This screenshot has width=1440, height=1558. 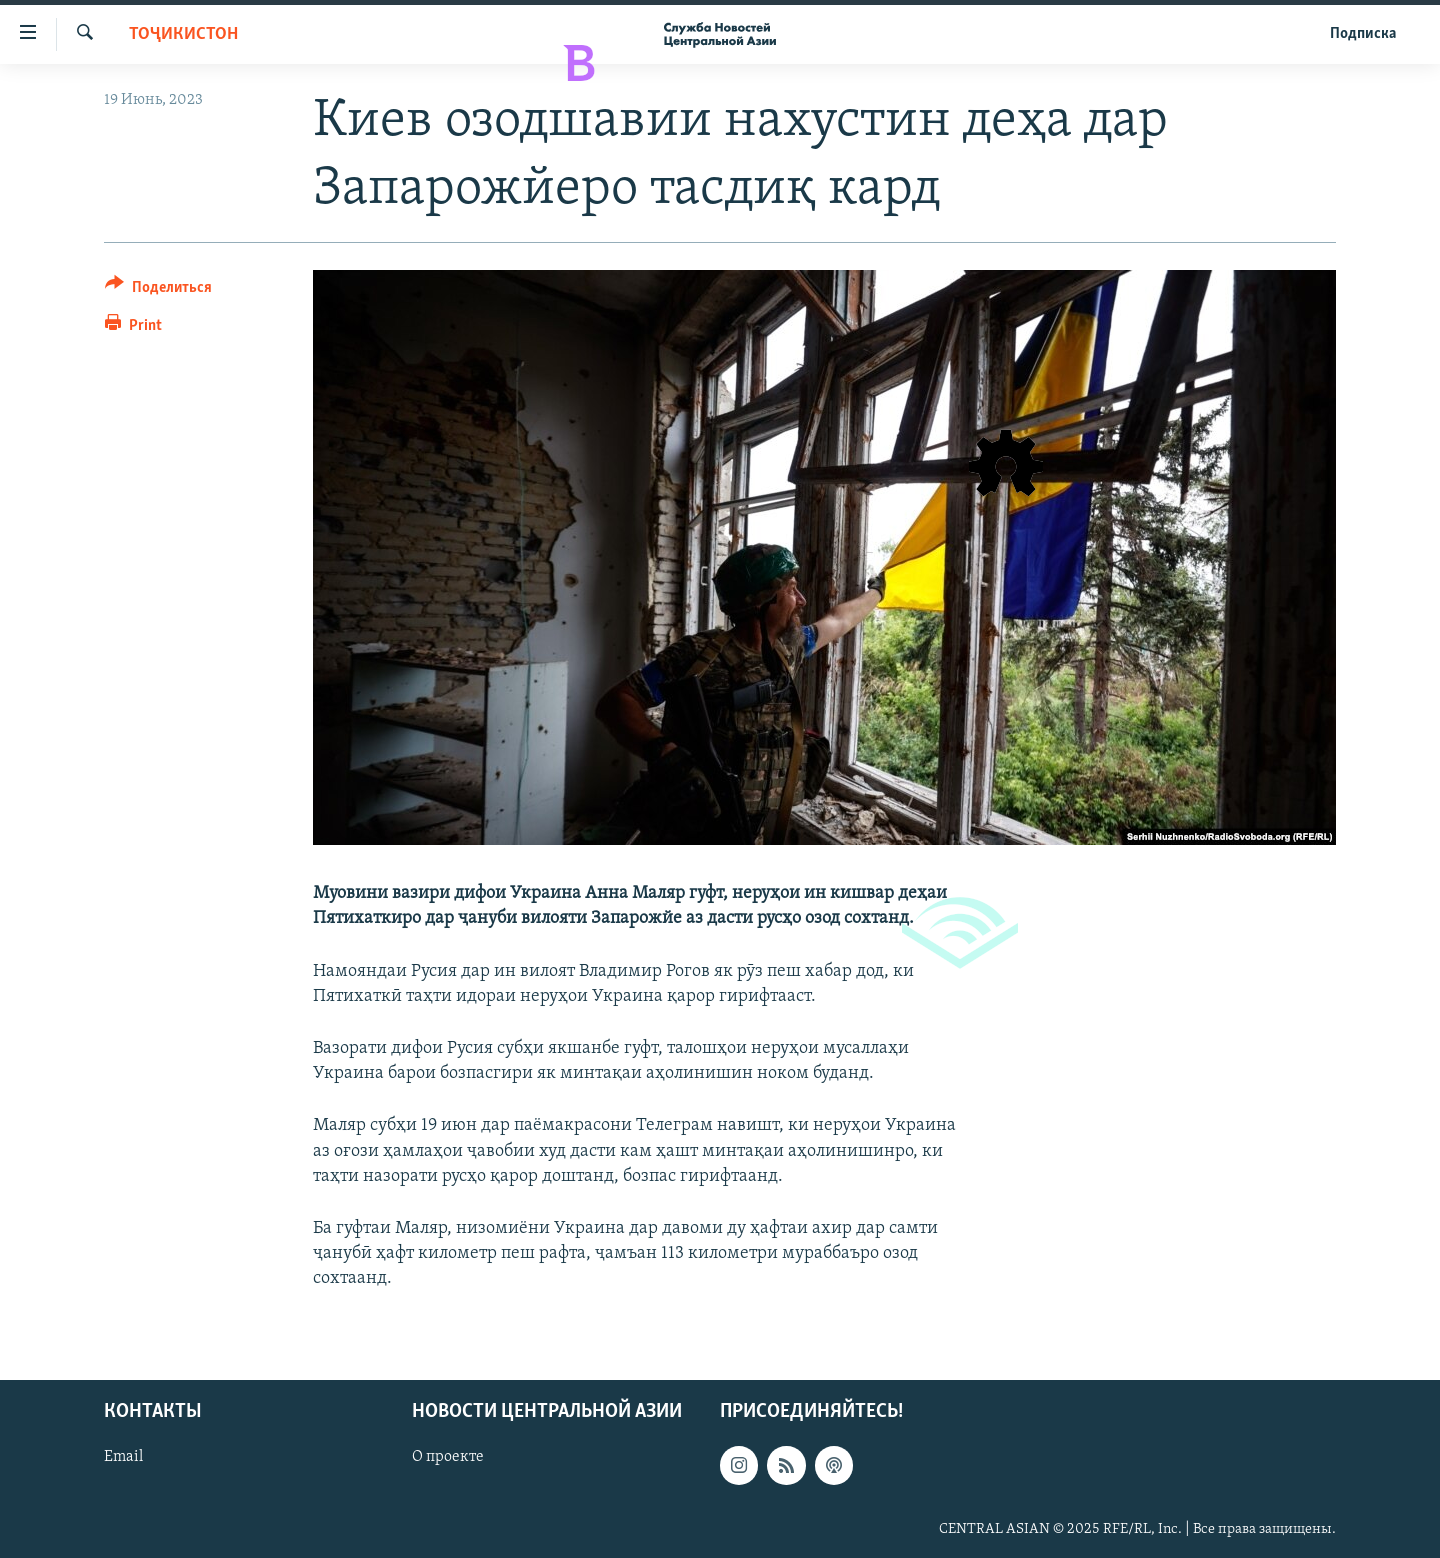 I want to click on bitdefender antivirus app, so click(x=579, y=63).